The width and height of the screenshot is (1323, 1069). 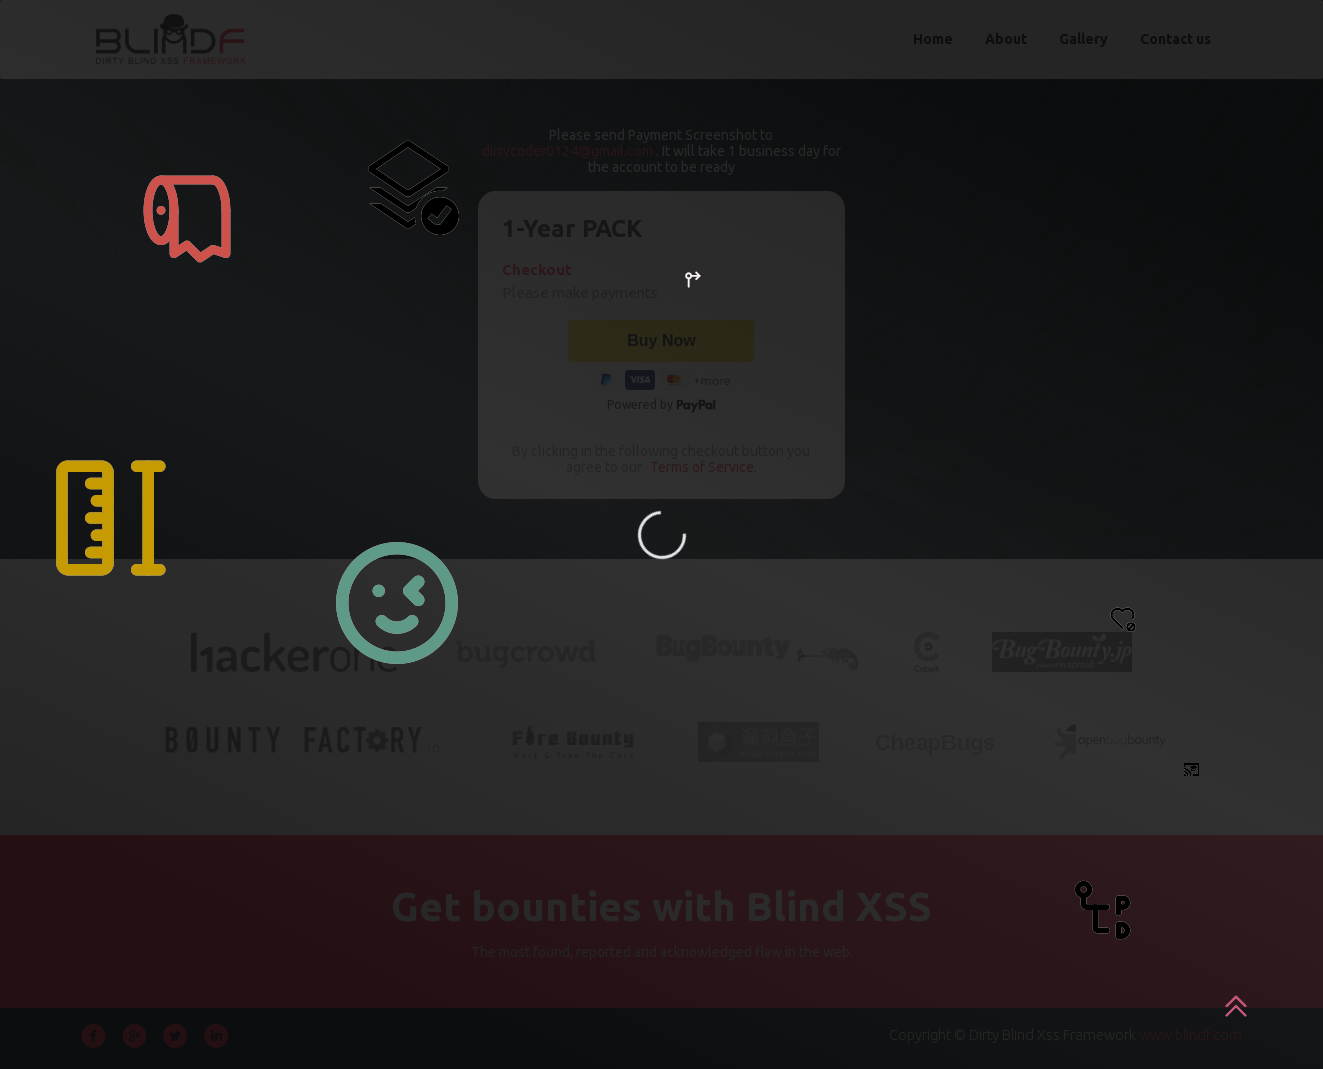 What do you see at coordinates (1236, 1007) in the screenshot?
I see `scroll to top of page` at bounding box center [1236, 1007].